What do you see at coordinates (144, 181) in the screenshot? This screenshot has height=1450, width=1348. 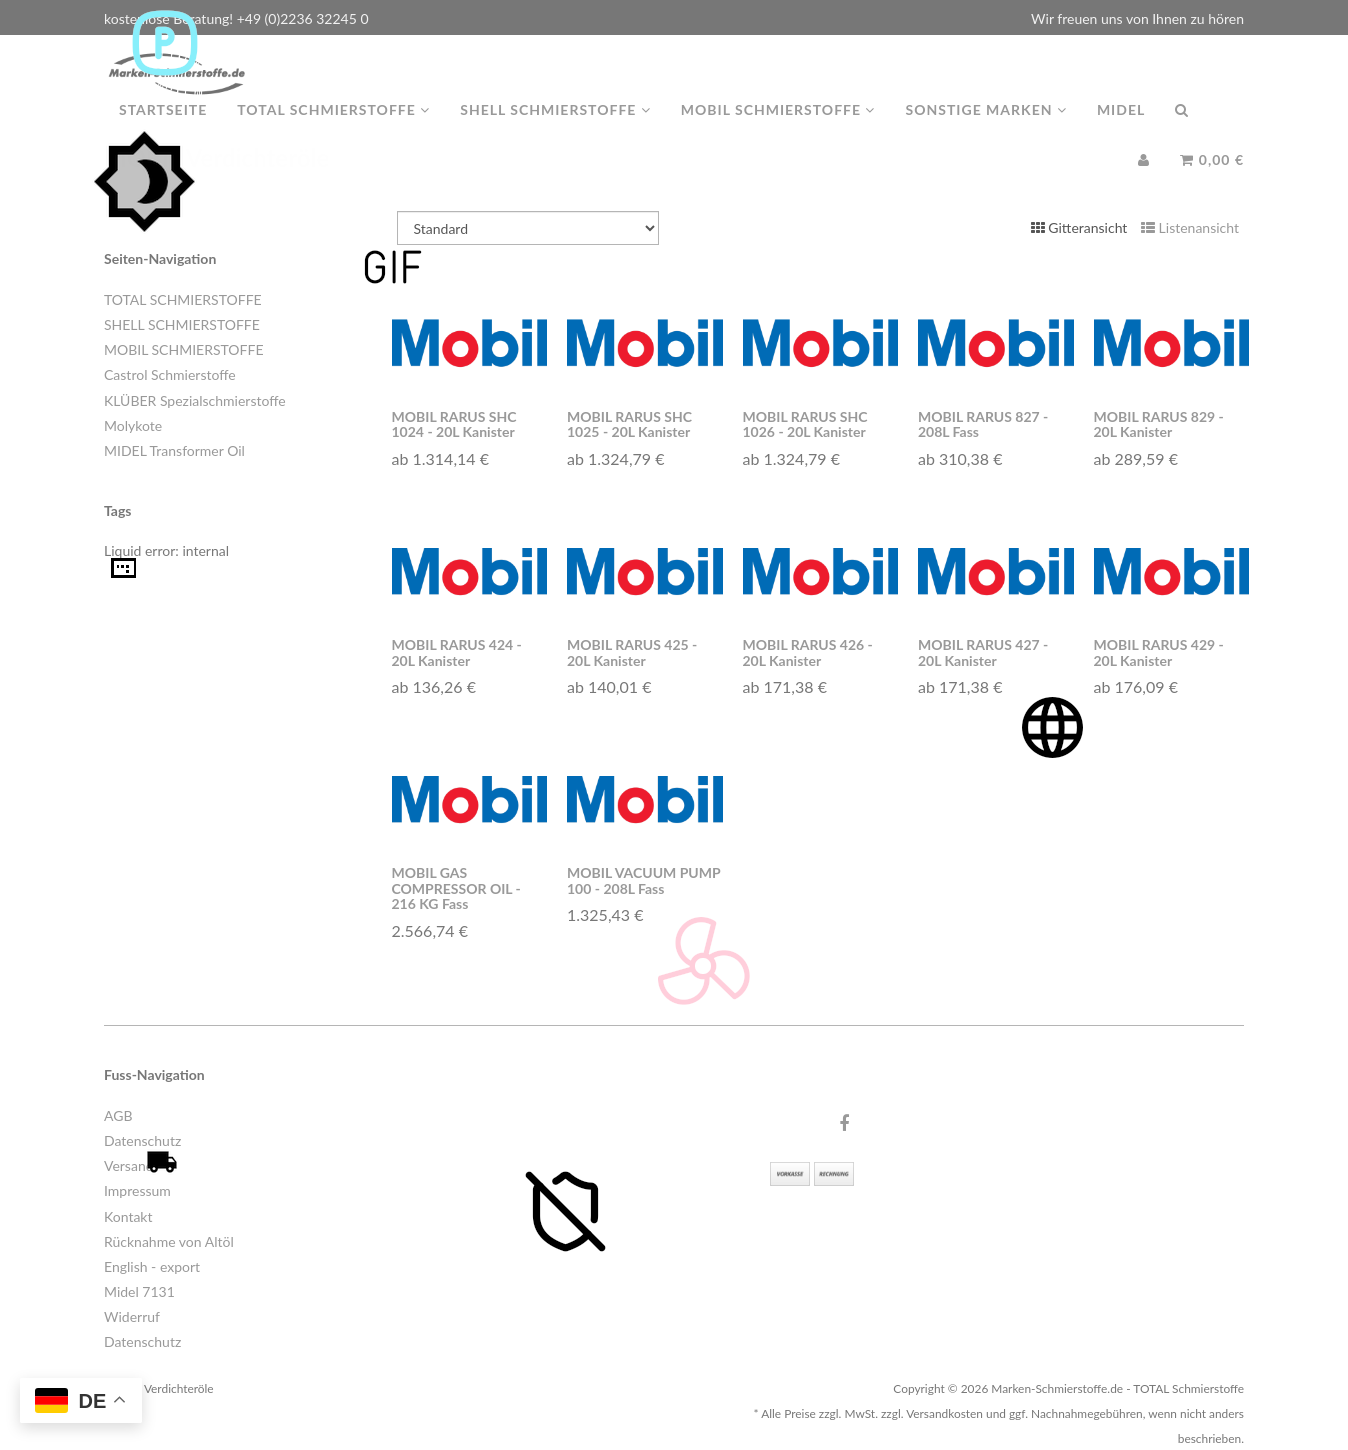 I see `toggle dark mode or night theme` at bounding box center [144, 181].